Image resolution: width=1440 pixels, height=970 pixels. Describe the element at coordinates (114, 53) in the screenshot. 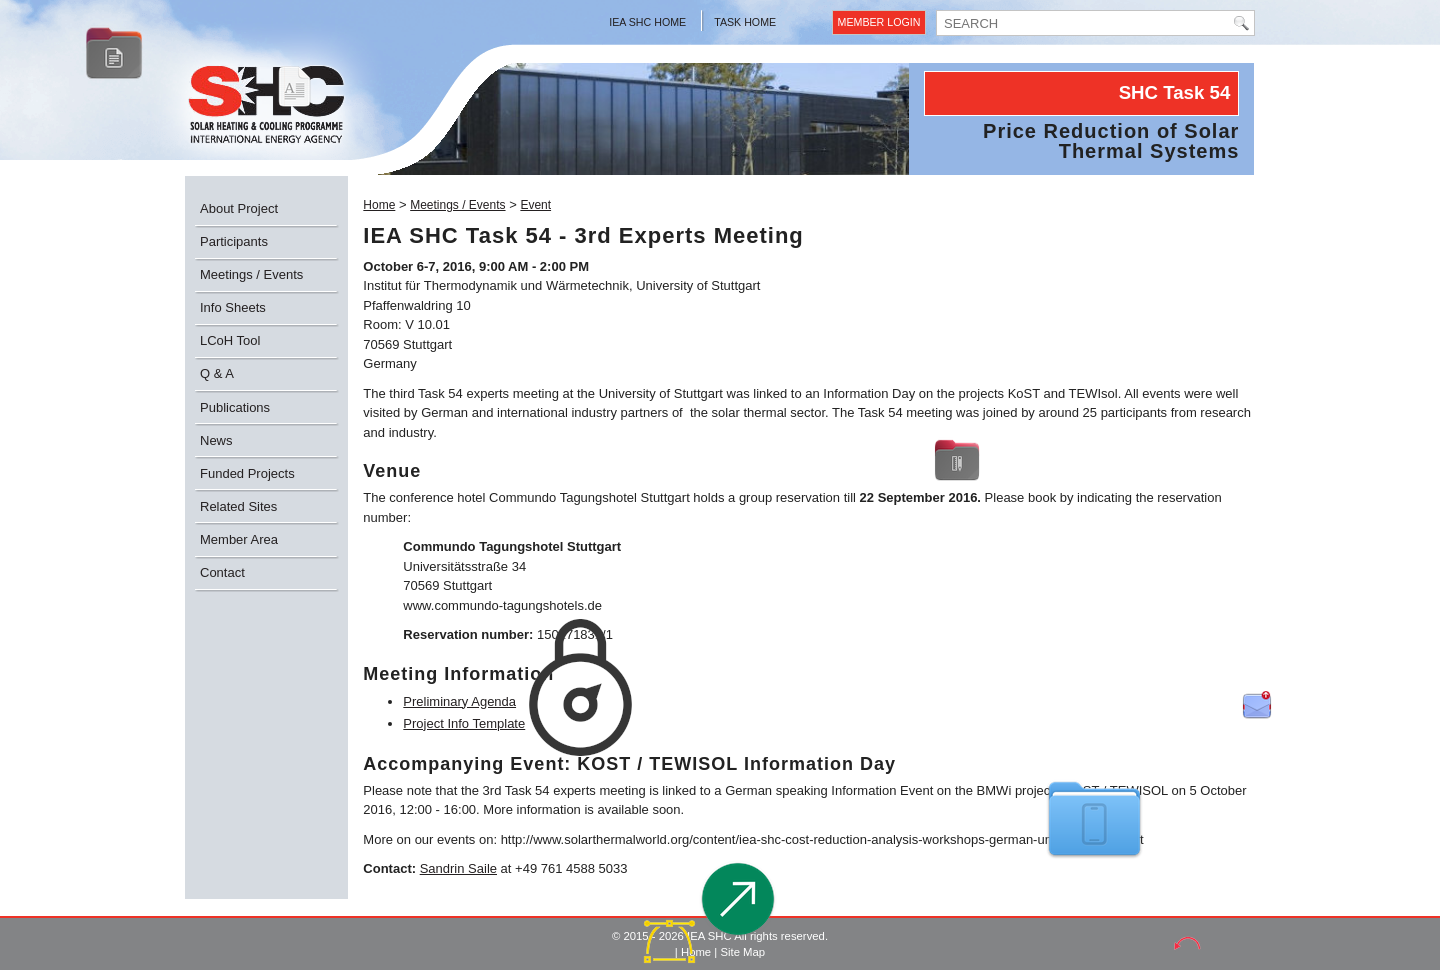

I see `open your documents folder` at that location.